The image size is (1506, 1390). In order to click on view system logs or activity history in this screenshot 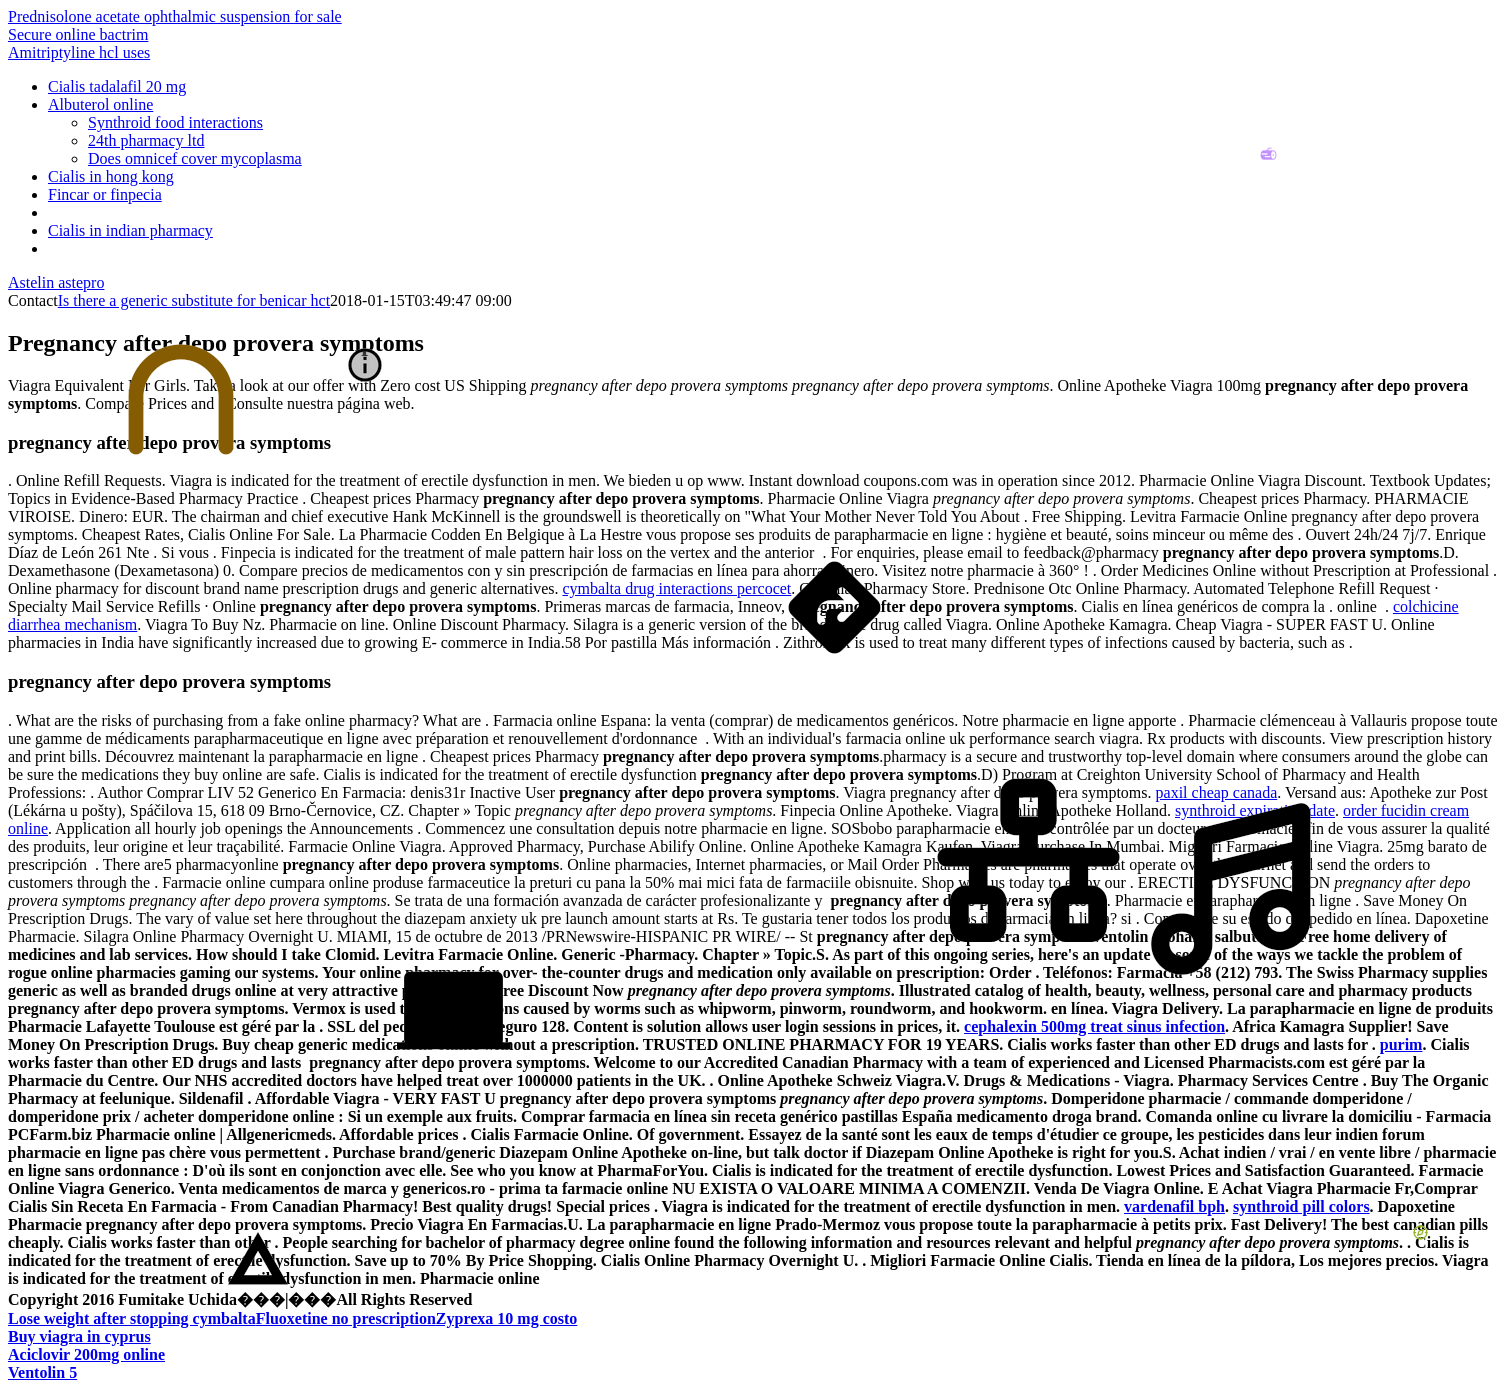, I will do `click(1268, 154)`.